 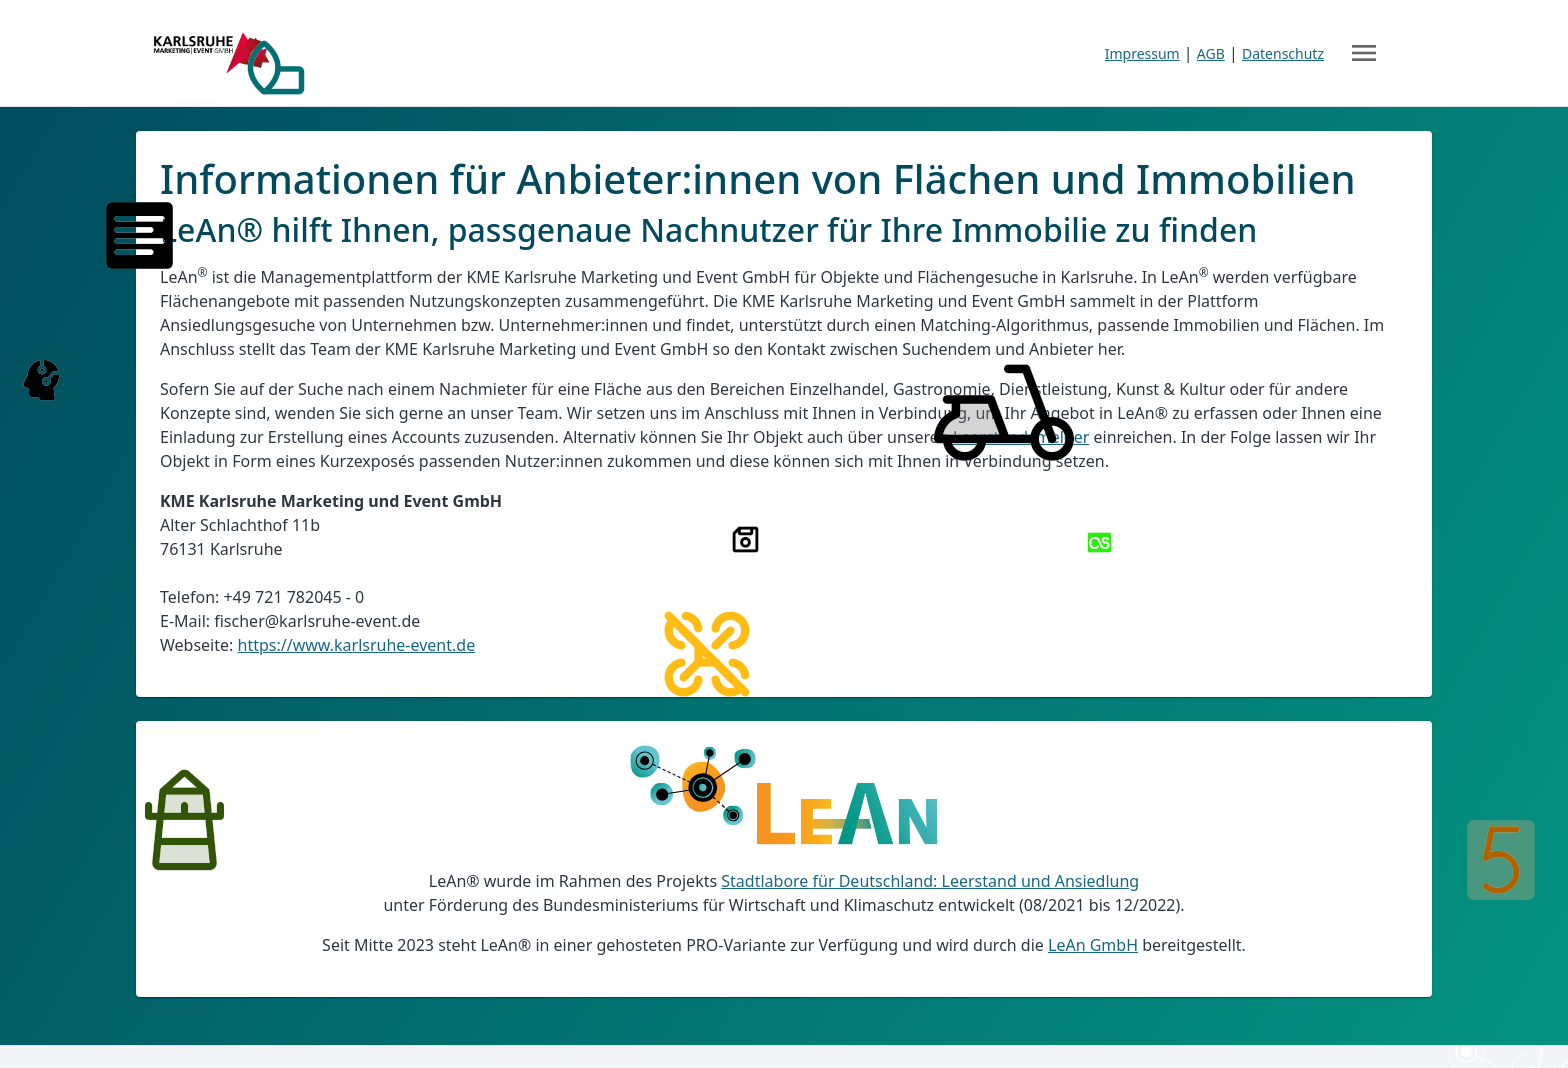 What do you see at coordinates (184, 823) in the screenshot?
I see `access guidance or navigation features` at bounding box center [184, 823].